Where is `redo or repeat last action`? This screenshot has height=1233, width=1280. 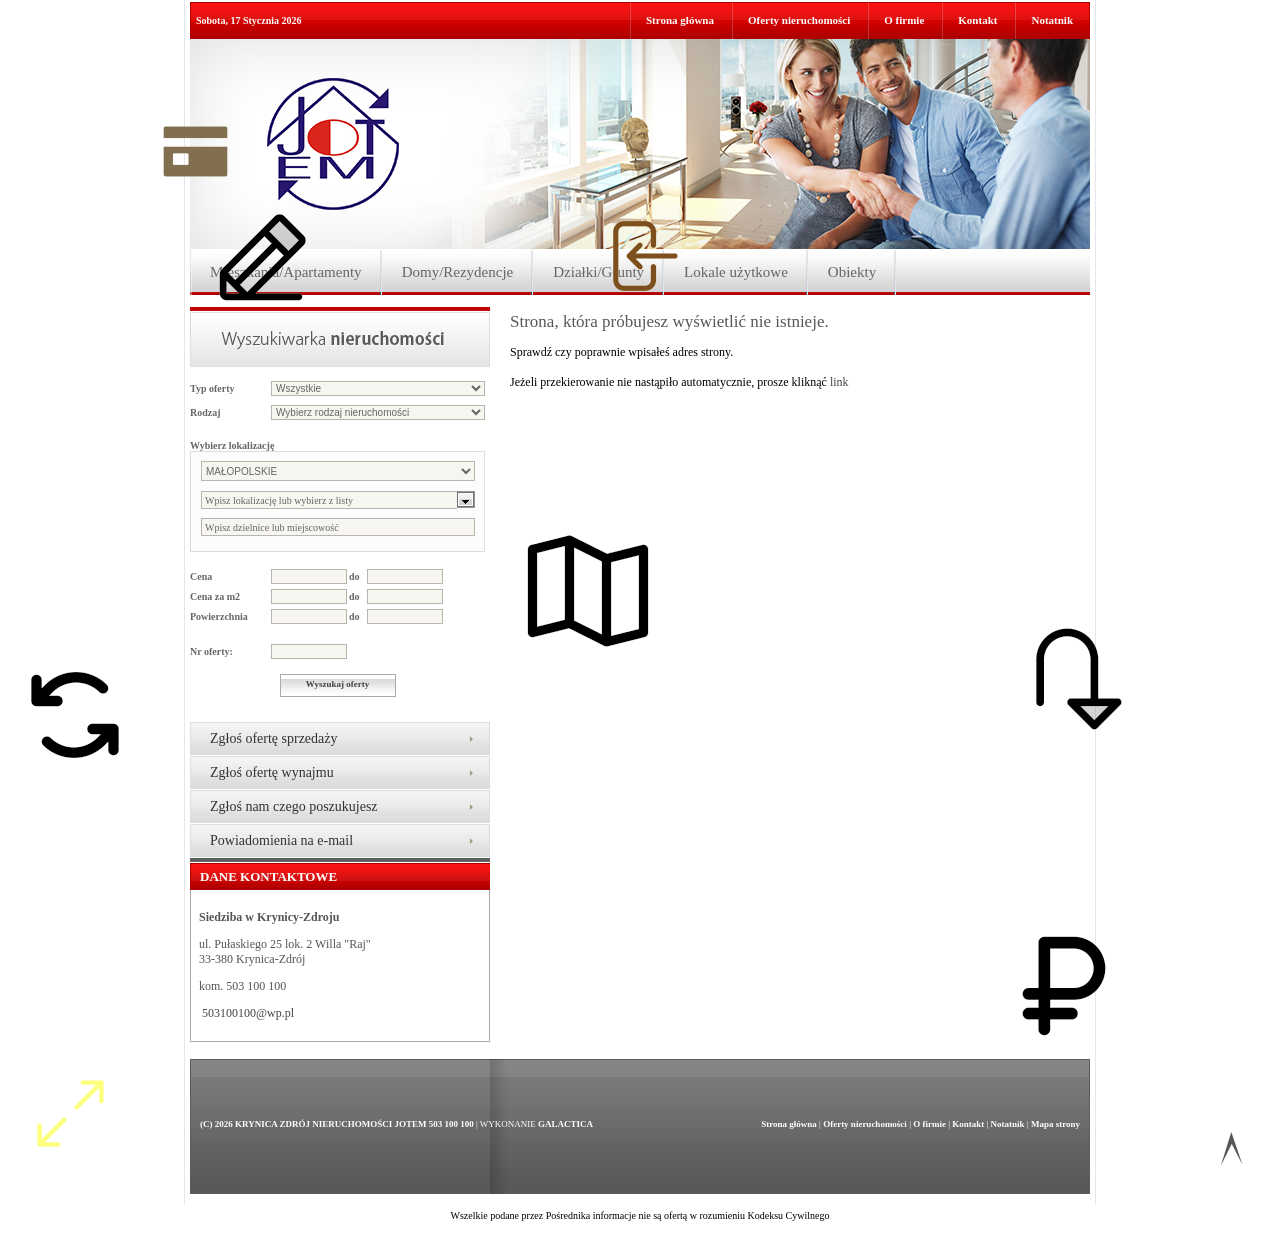 redo or repeat last action is located at coordinates (1075, 679).